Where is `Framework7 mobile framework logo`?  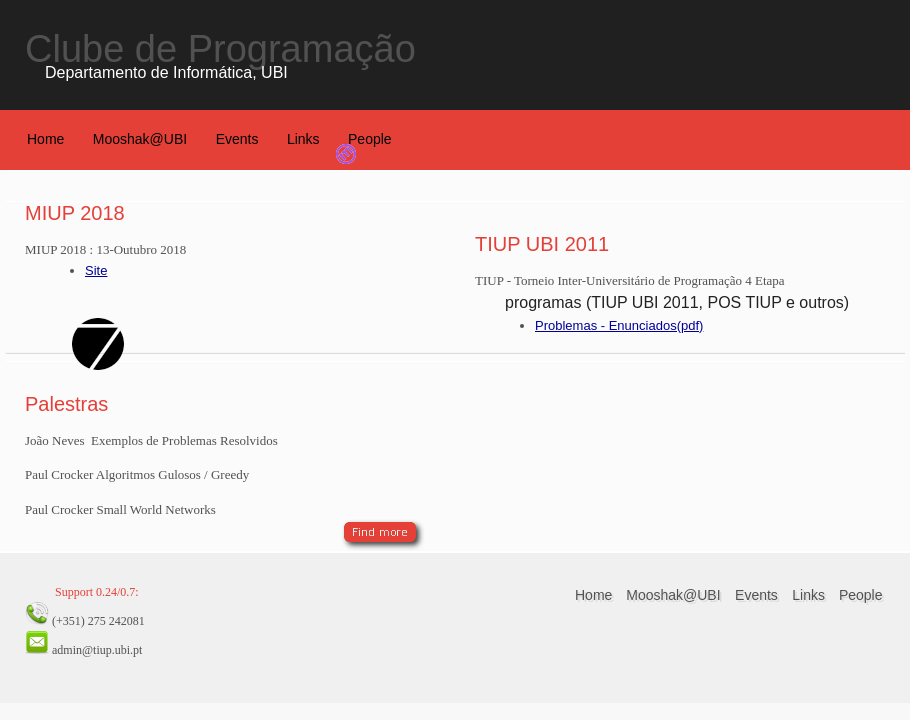
Framework7 mobile framework logo is located at coordinates (98, 344).